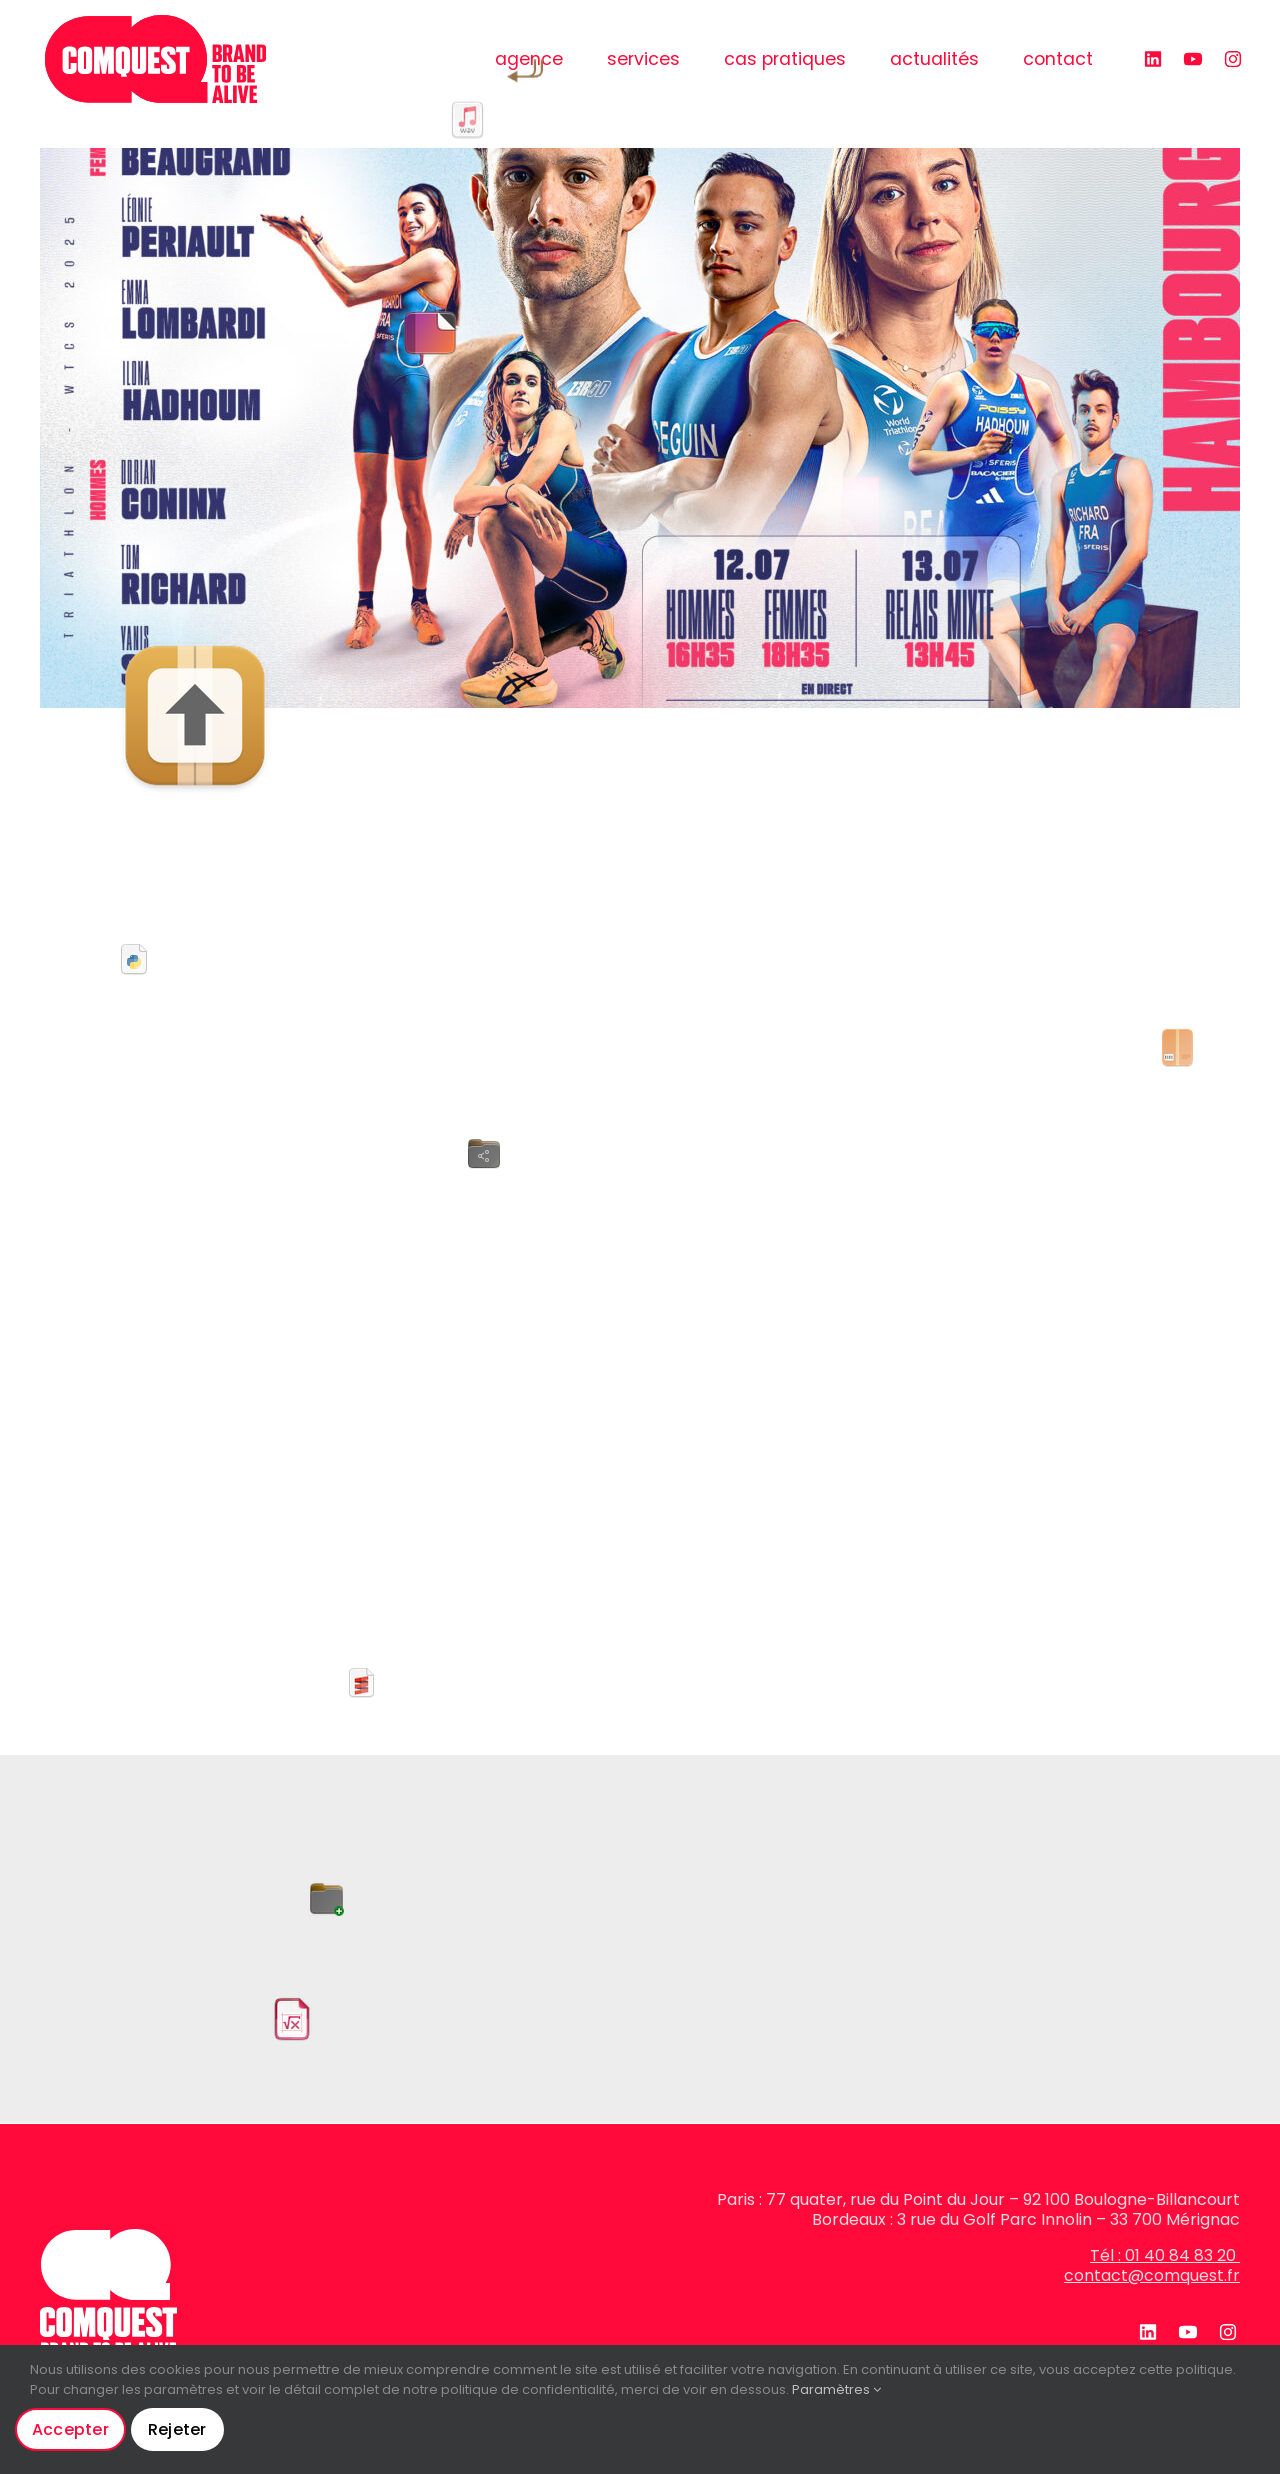  I want to click on a wav audio file, so click(467, 119).